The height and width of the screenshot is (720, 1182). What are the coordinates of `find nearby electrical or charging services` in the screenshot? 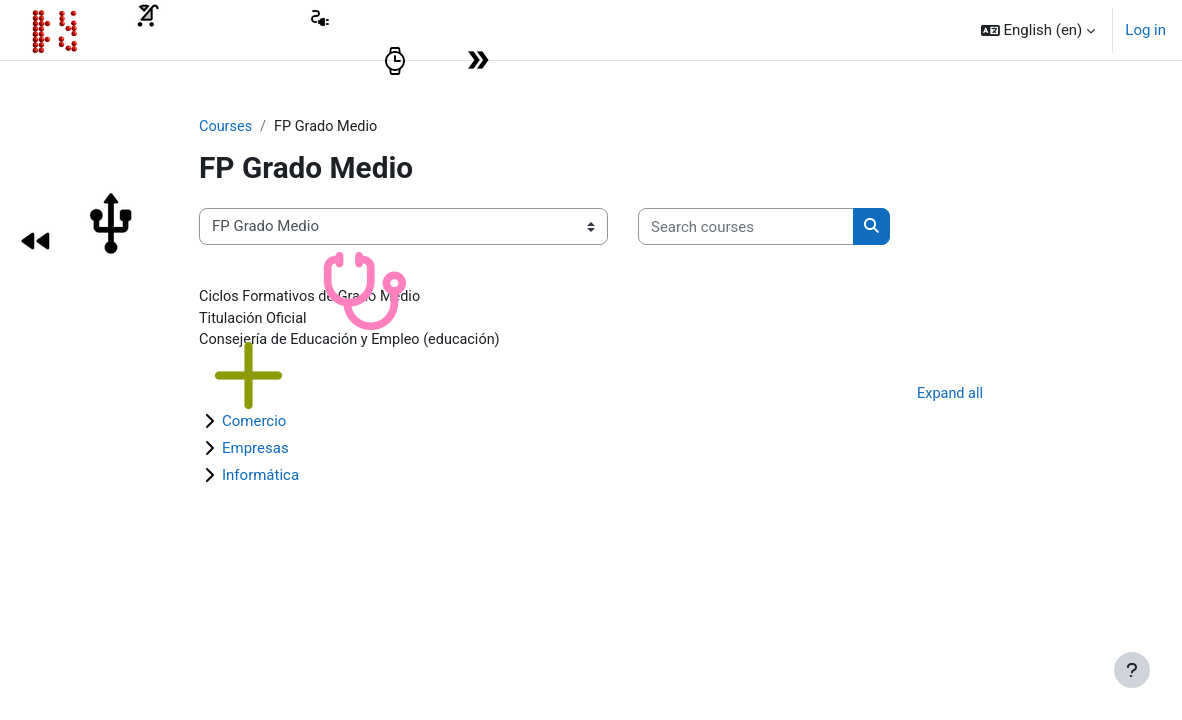 It's located at (320, 18).